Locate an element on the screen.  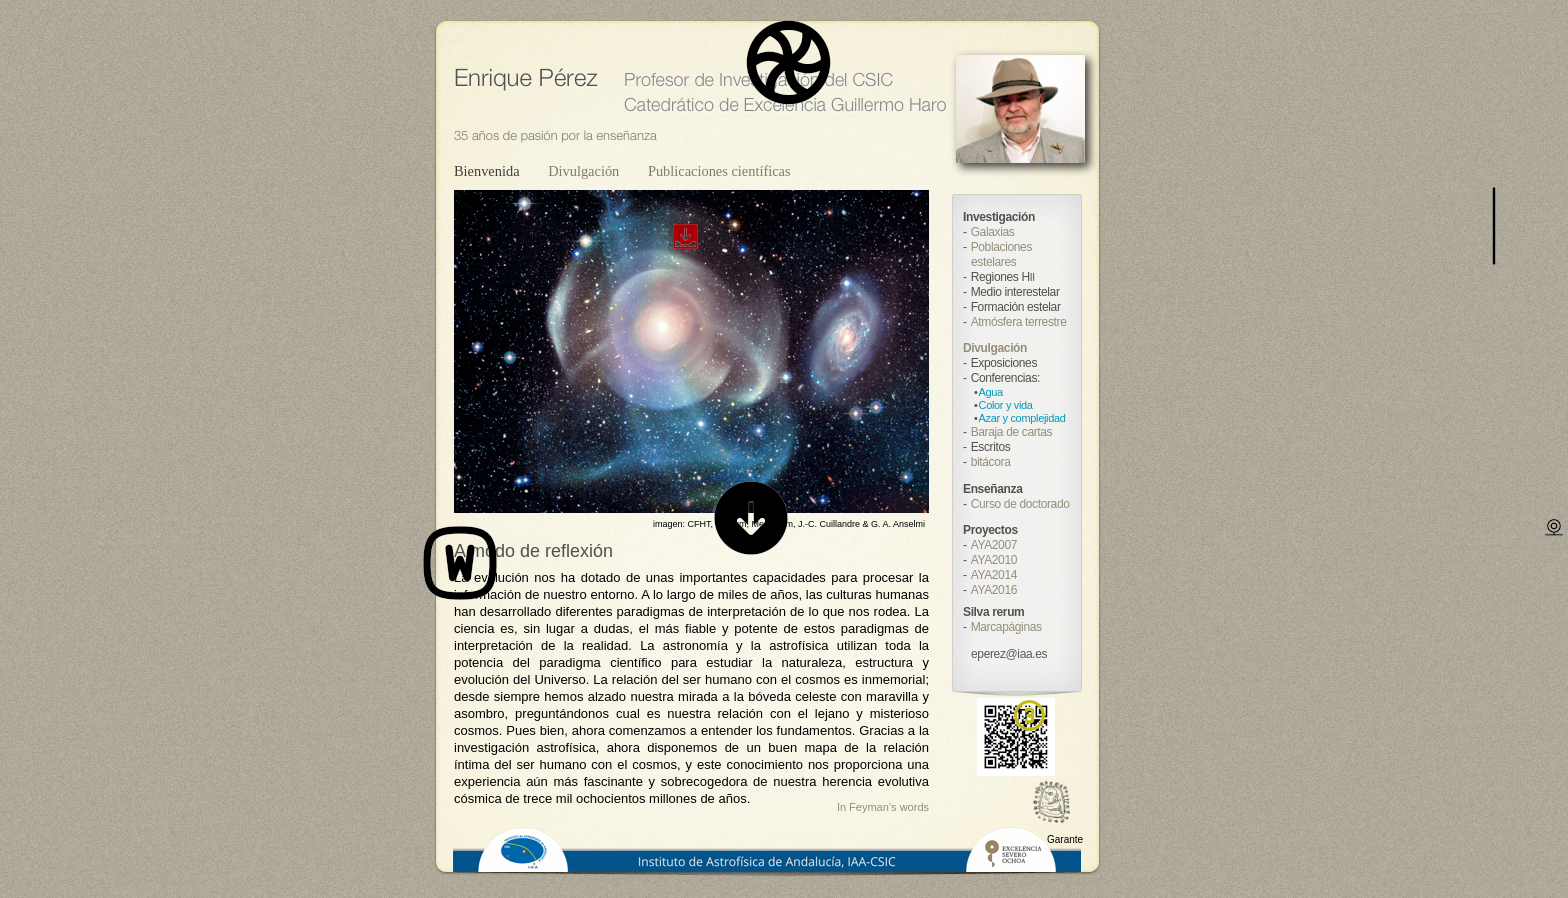
indicates loading or processing in progress is located at coordinates (788, 62).